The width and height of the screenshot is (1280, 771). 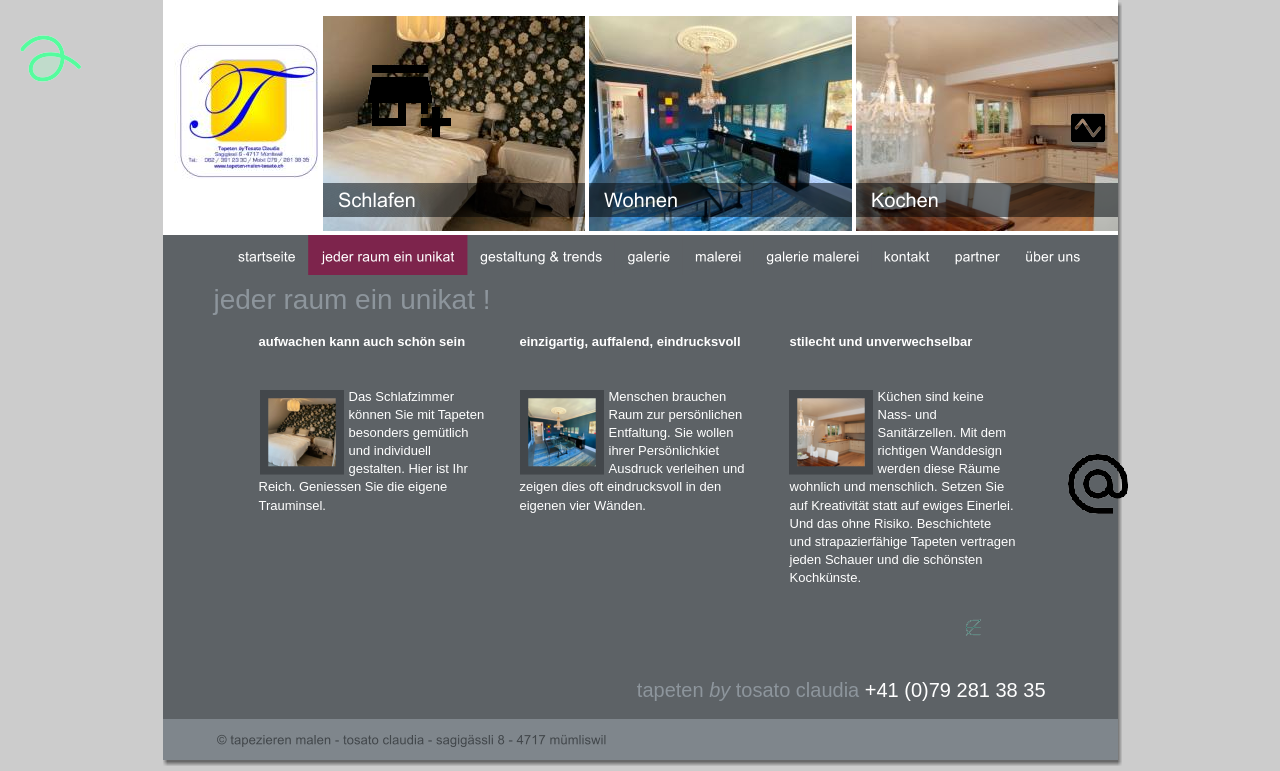 What do you see at coordinates (1098, 484) in the screenshot?
I see `enter or view email address` at bounding box center [1098, 484].